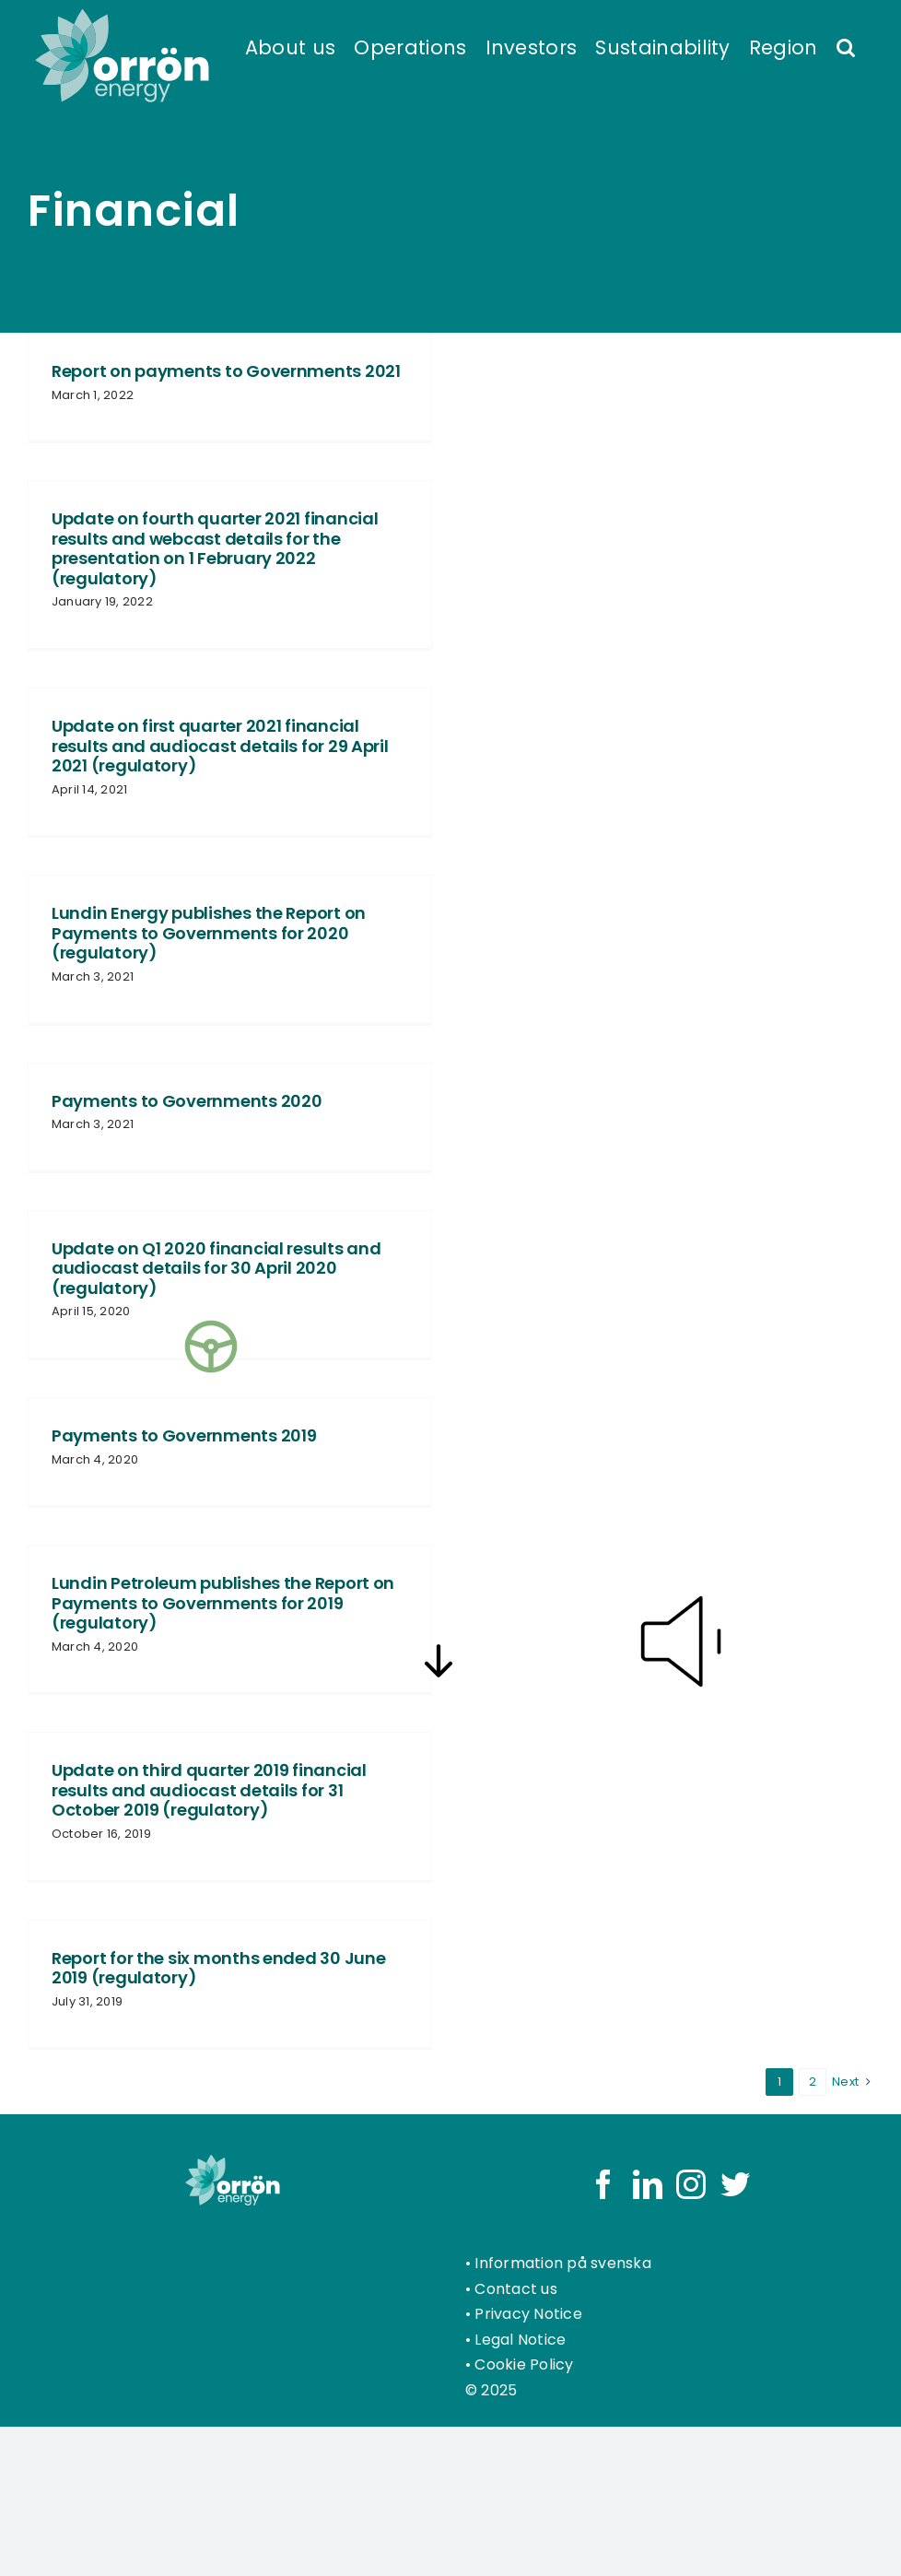  I want to click on scroll down or view more content, so click(439, 1661).